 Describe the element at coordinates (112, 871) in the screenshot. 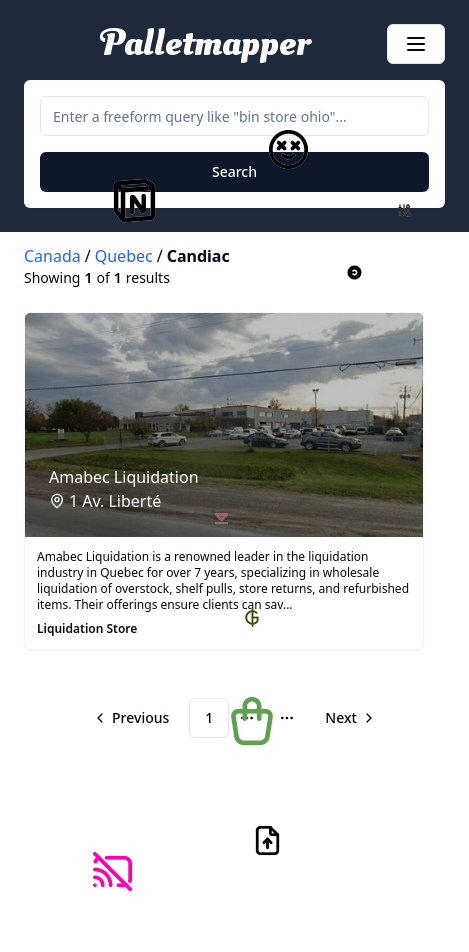

I see `screen casting is unavailable or disabled` at that location.